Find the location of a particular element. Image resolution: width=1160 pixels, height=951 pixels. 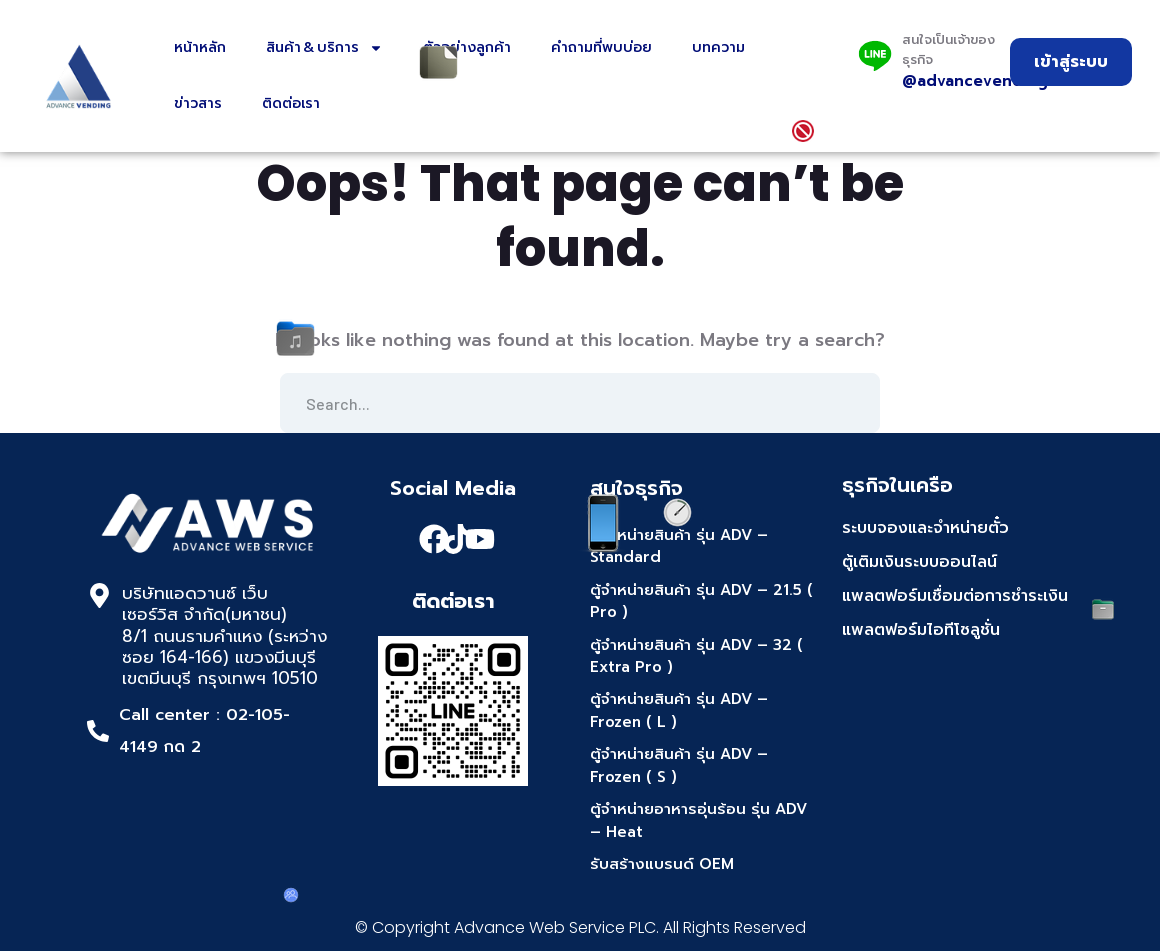

change desktop wallpaper settings is located at coordinates (438, 61).